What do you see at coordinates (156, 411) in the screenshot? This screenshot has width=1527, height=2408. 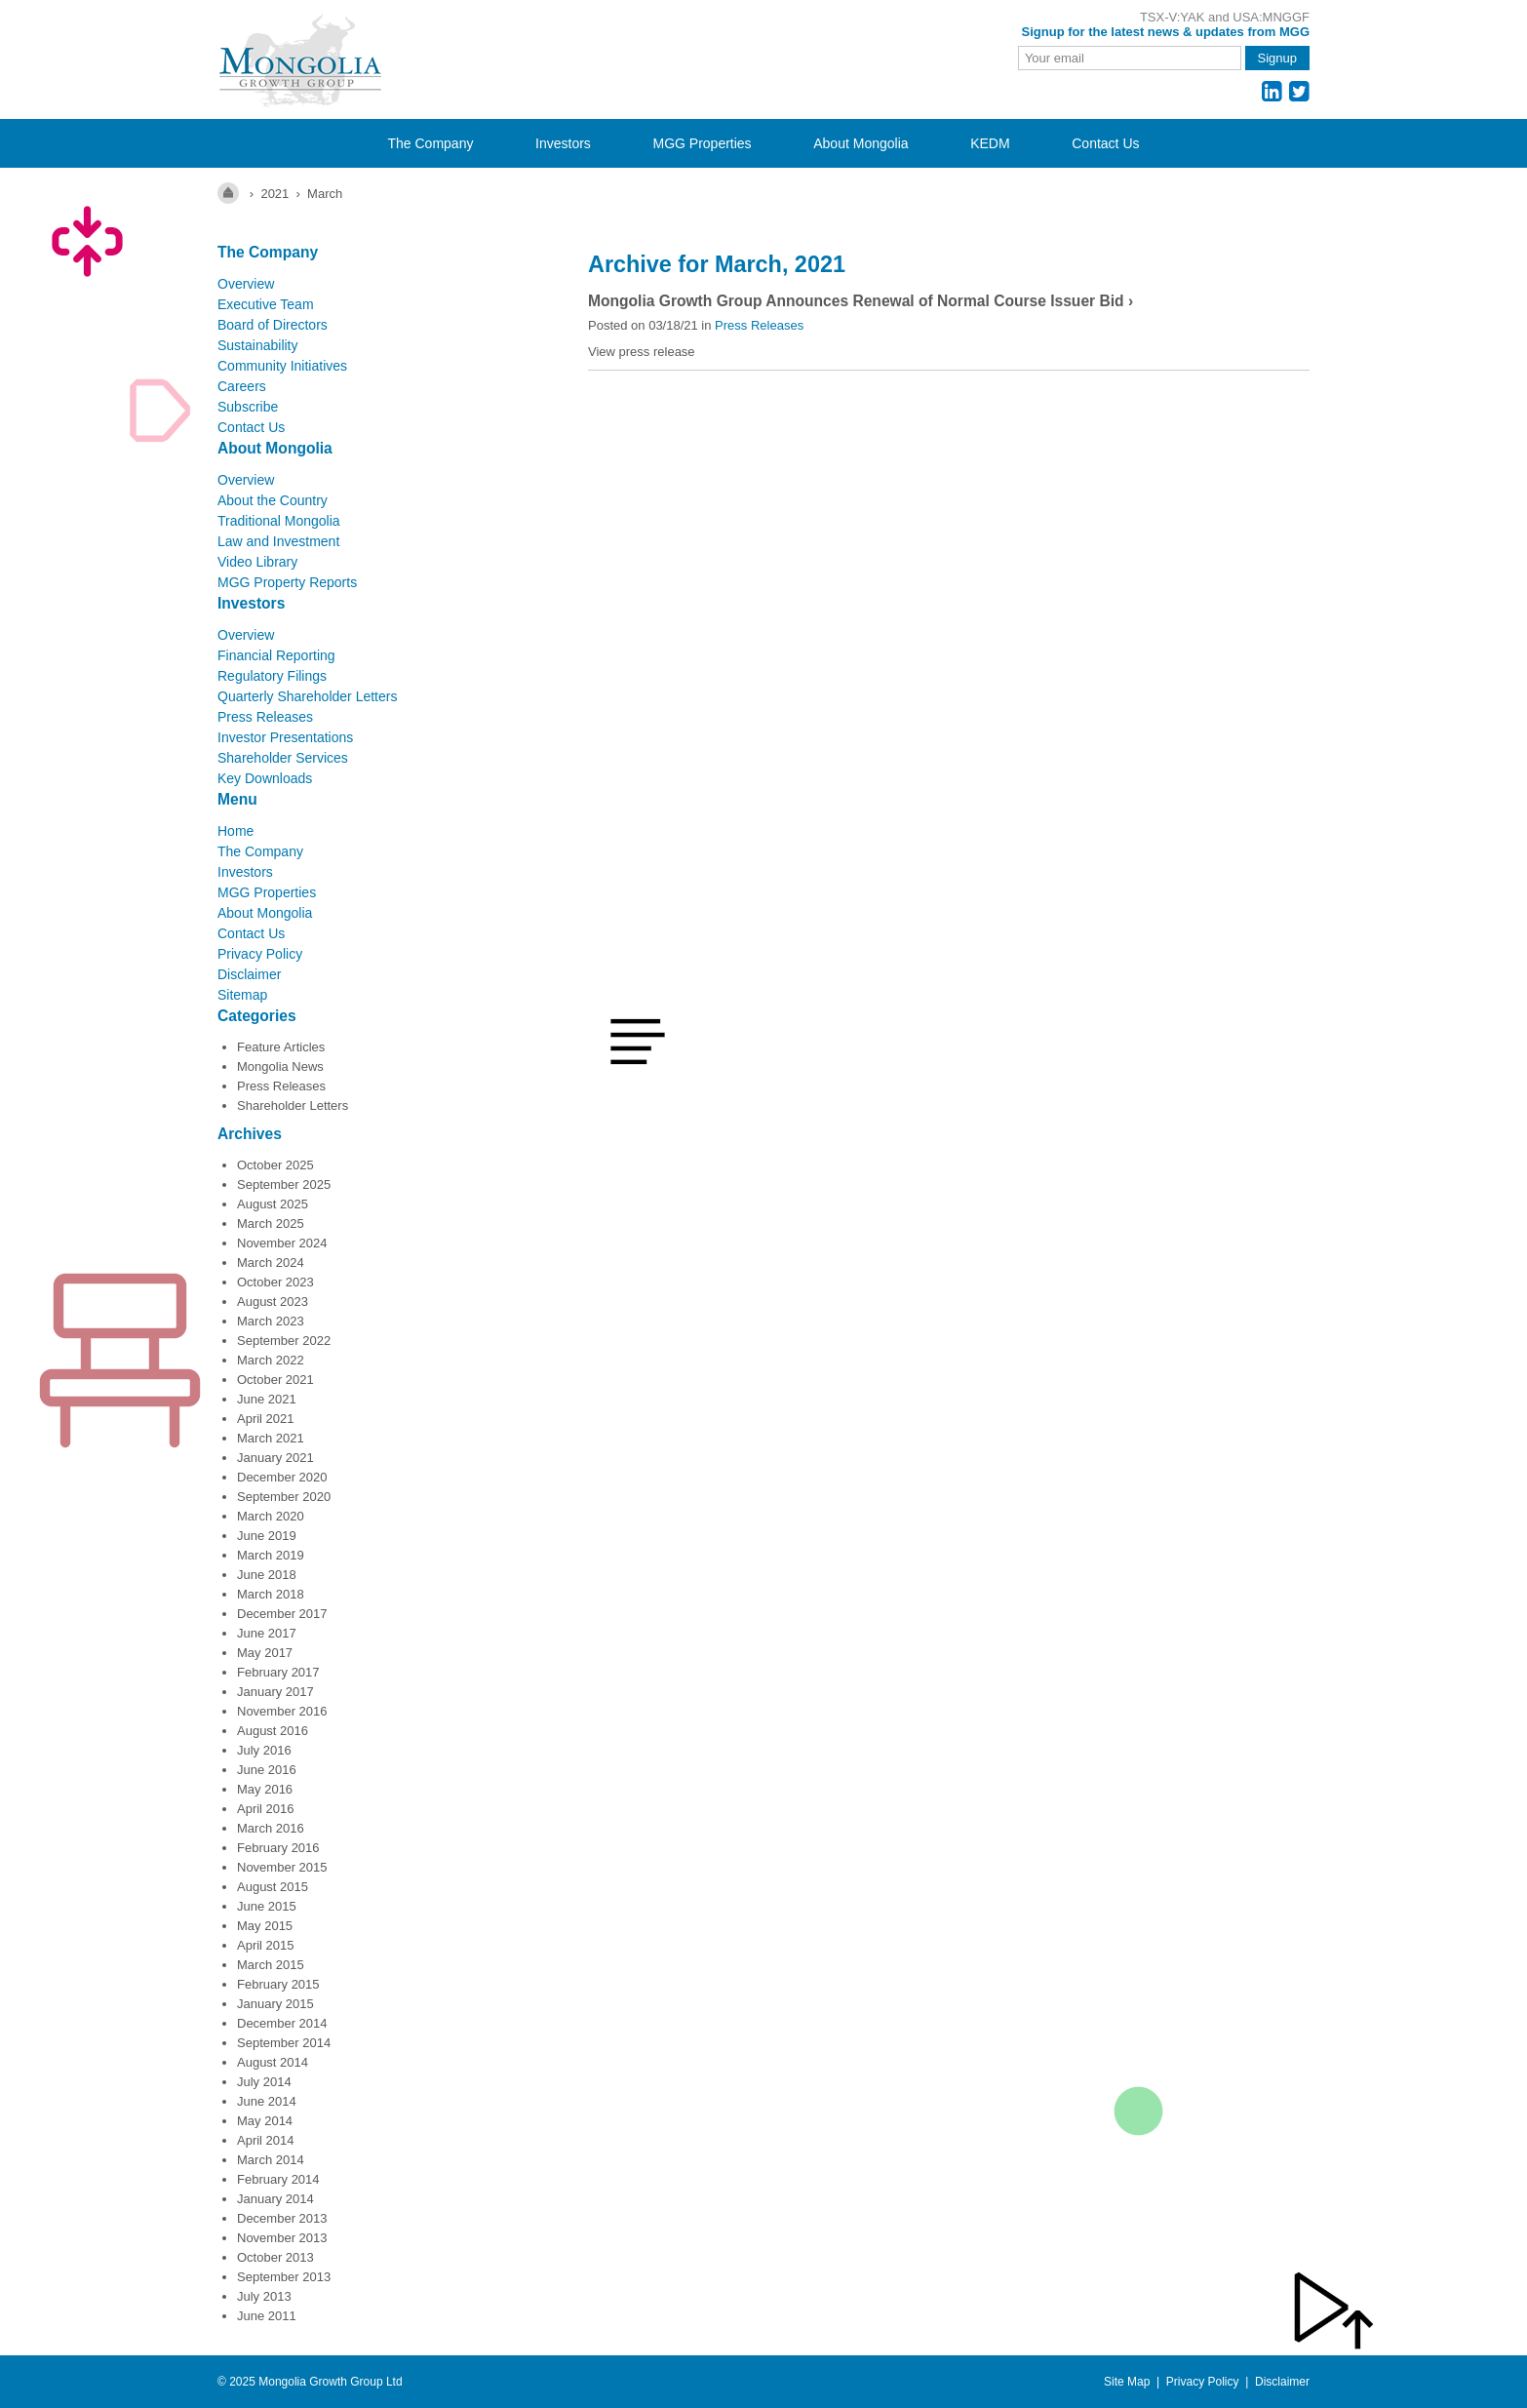 I see `indicates the current line in debug mode` at bounding box center [156, 411].